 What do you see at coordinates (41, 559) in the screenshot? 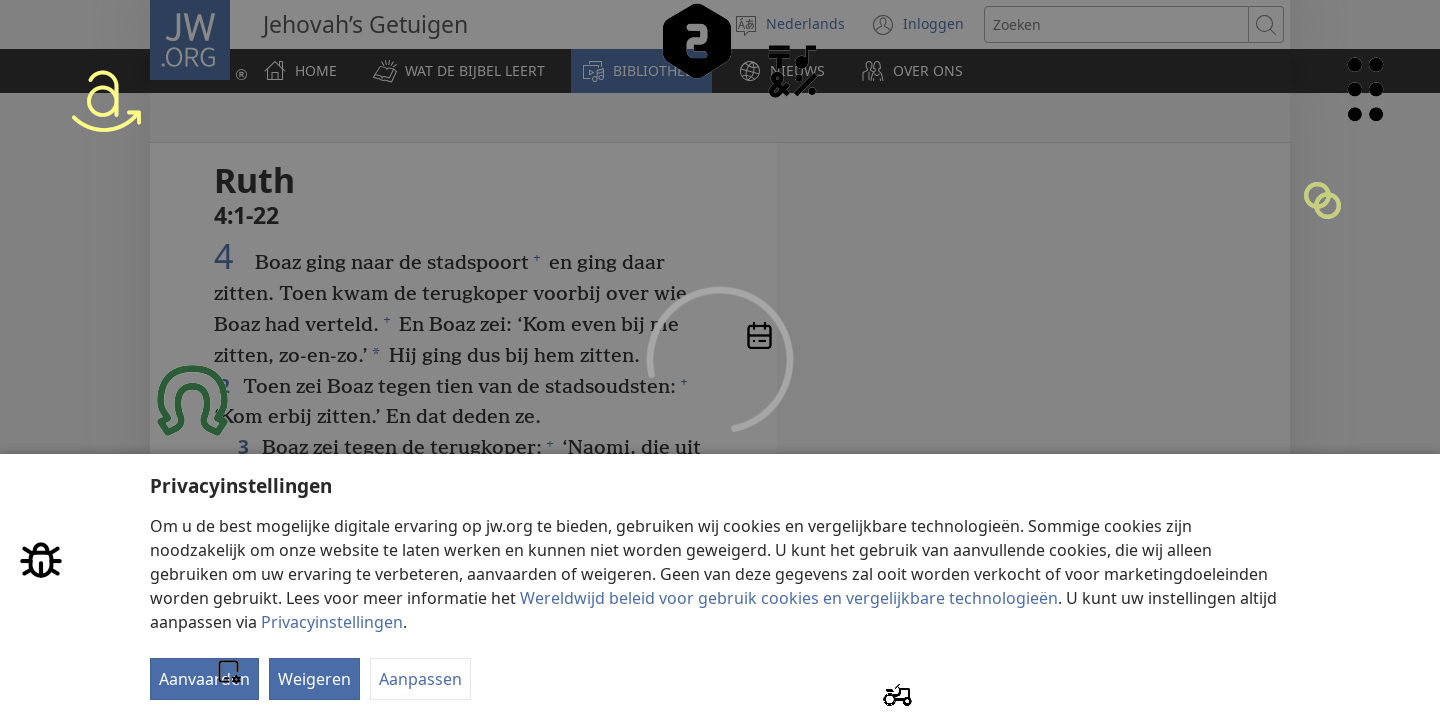
I see `report a bug or issue` at bounding box center [41, 559].